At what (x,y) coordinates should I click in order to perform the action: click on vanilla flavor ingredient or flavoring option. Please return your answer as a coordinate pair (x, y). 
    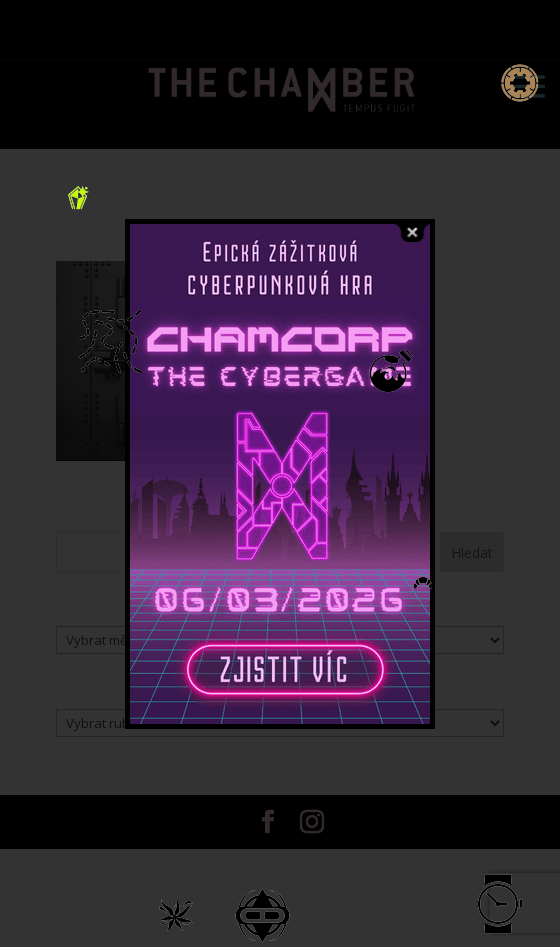
    Looking at the image, I should click on (176, 914).